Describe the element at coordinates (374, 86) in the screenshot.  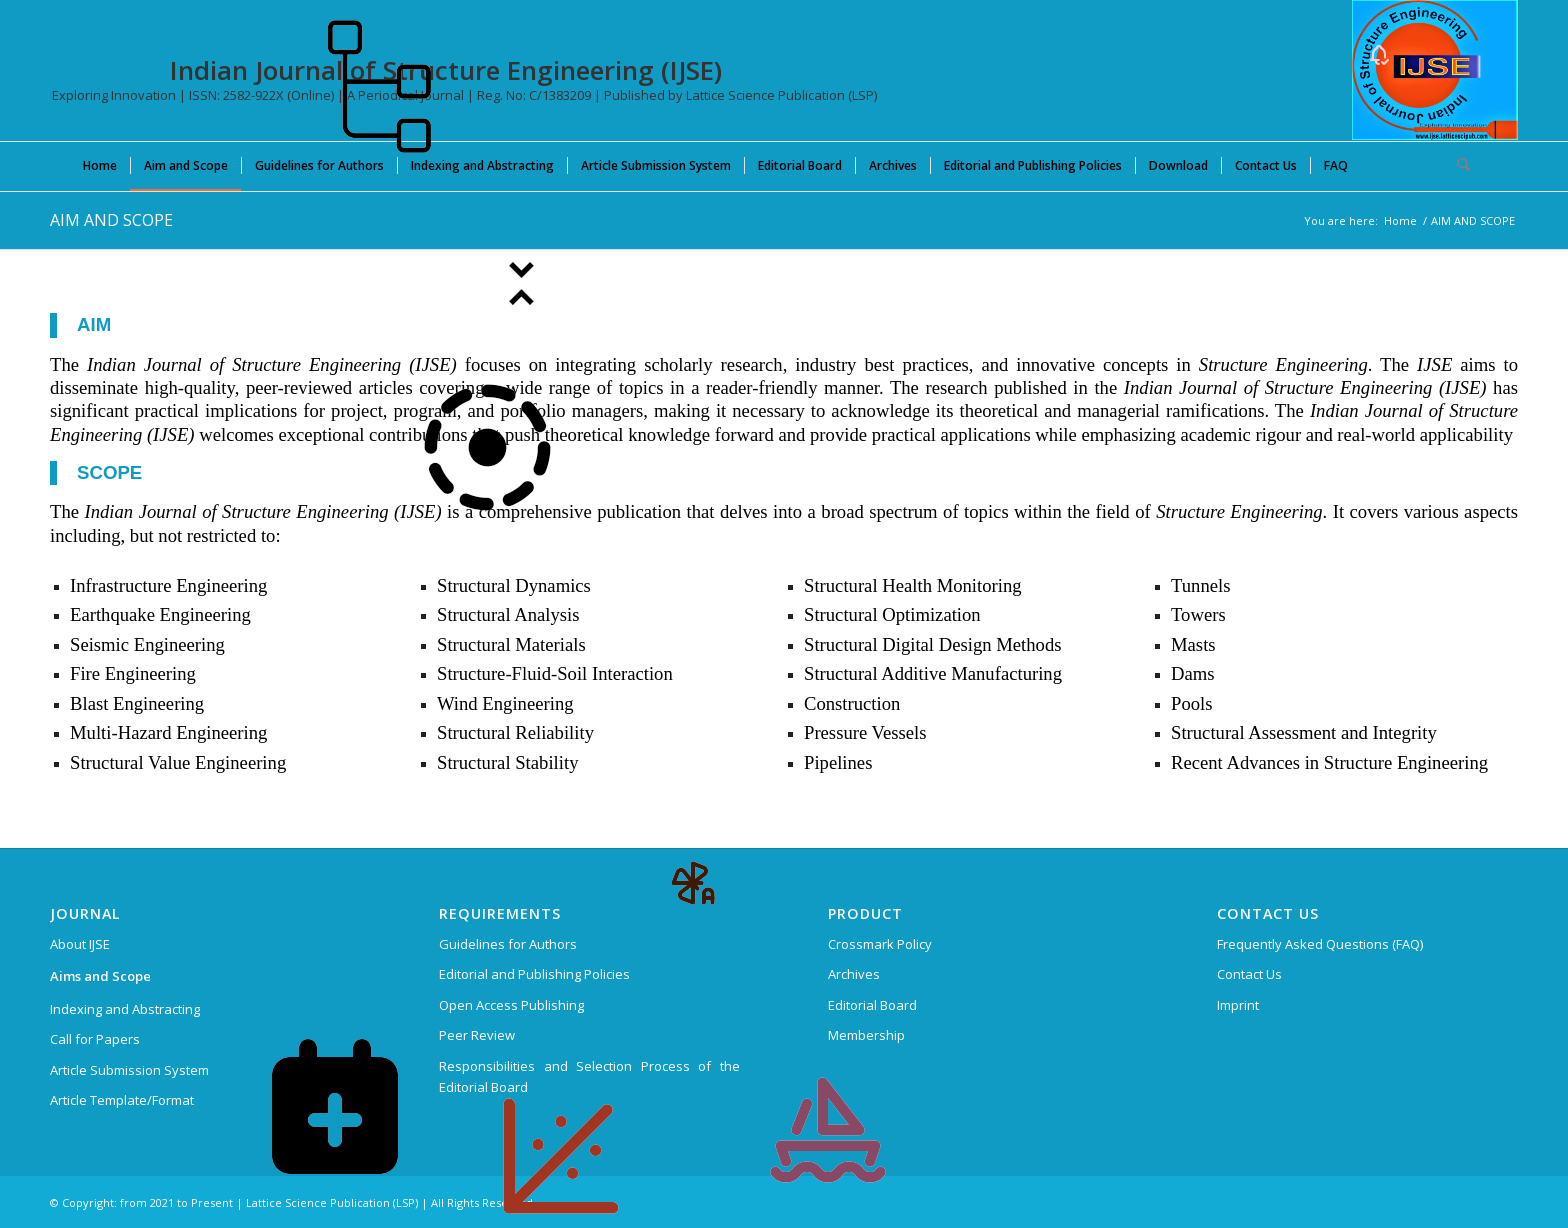
I see `view hierarchical folder structure` at that location.